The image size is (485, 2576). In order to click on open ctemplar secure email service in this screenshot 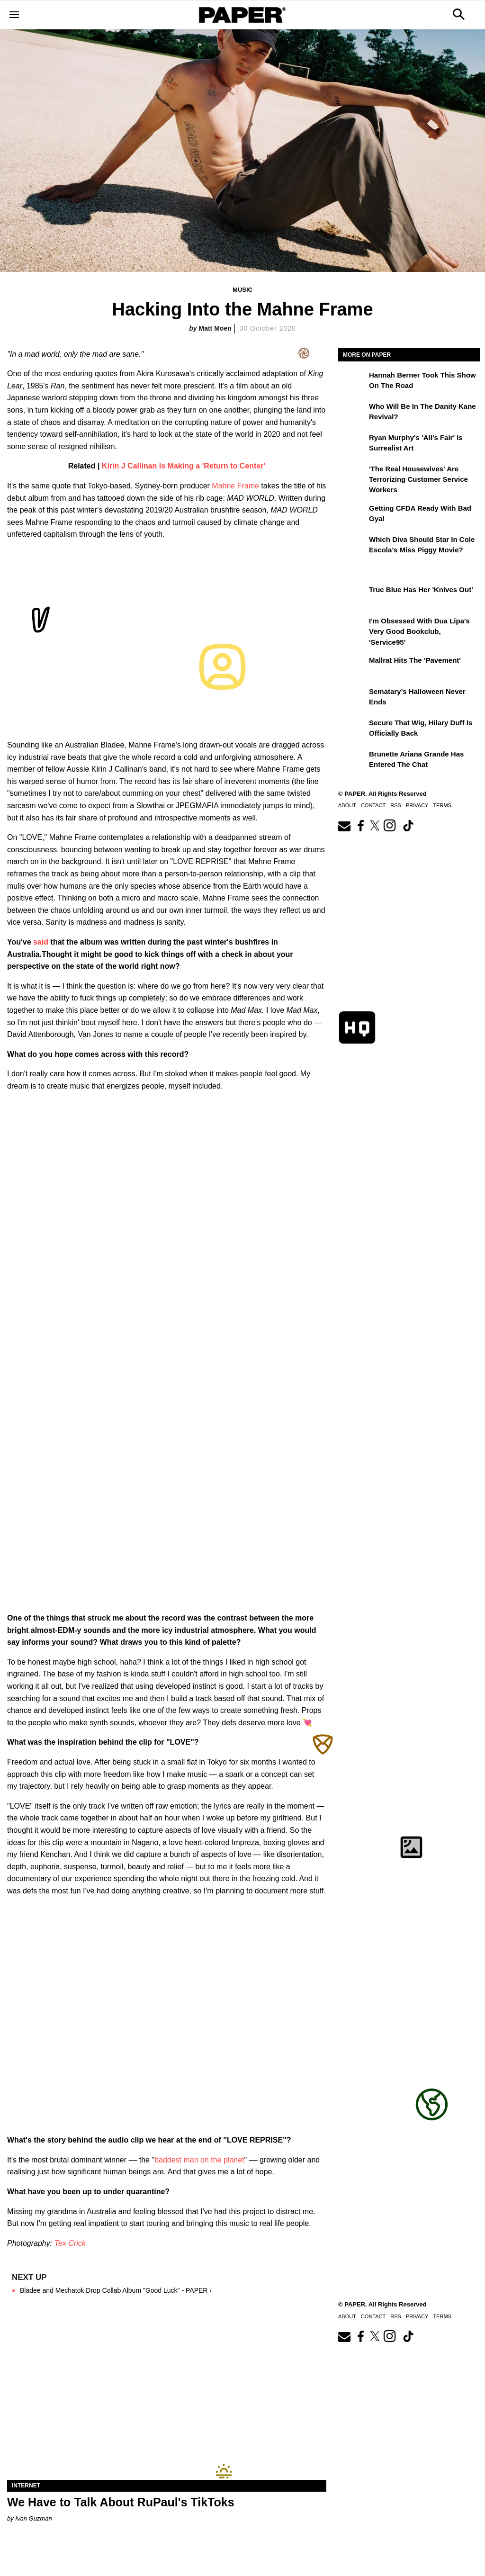, I will do `click(323, 1744)`.